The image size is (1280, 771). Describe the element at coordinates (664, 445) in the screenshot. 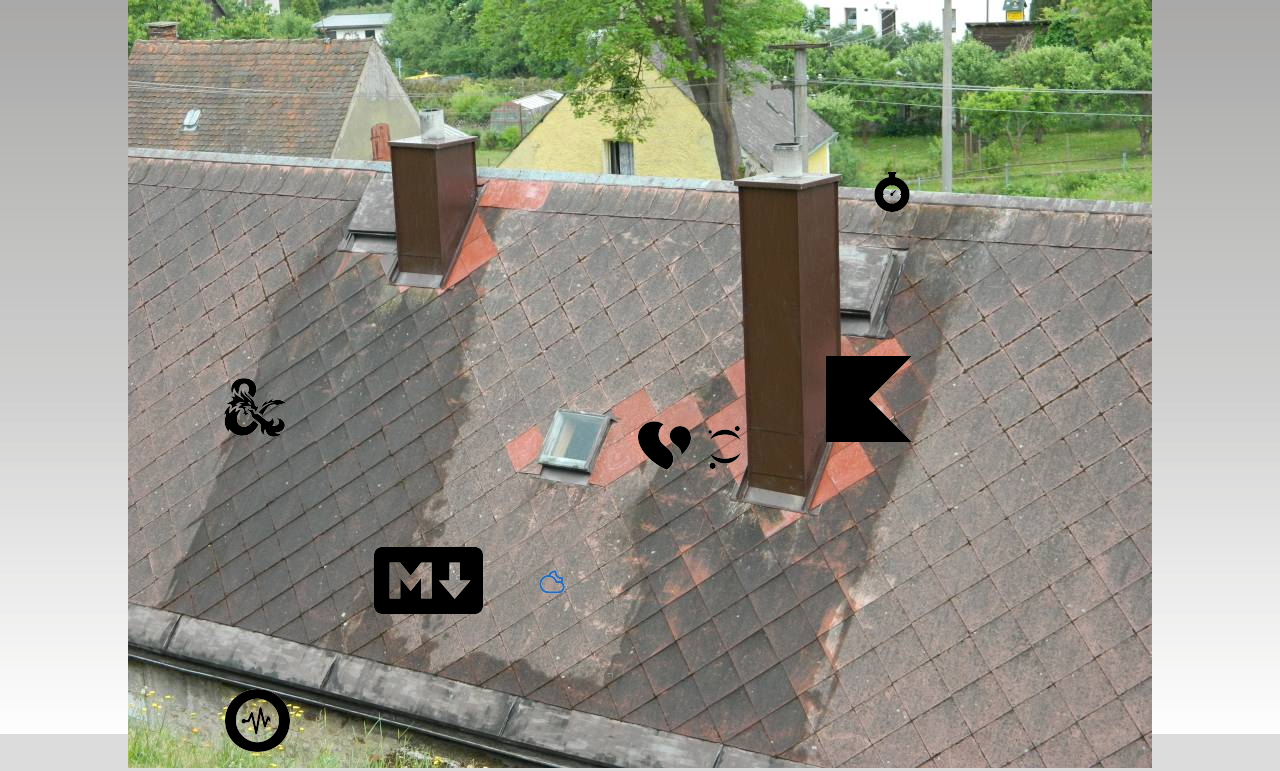

I see `visit the Soriana website or app` at that location.